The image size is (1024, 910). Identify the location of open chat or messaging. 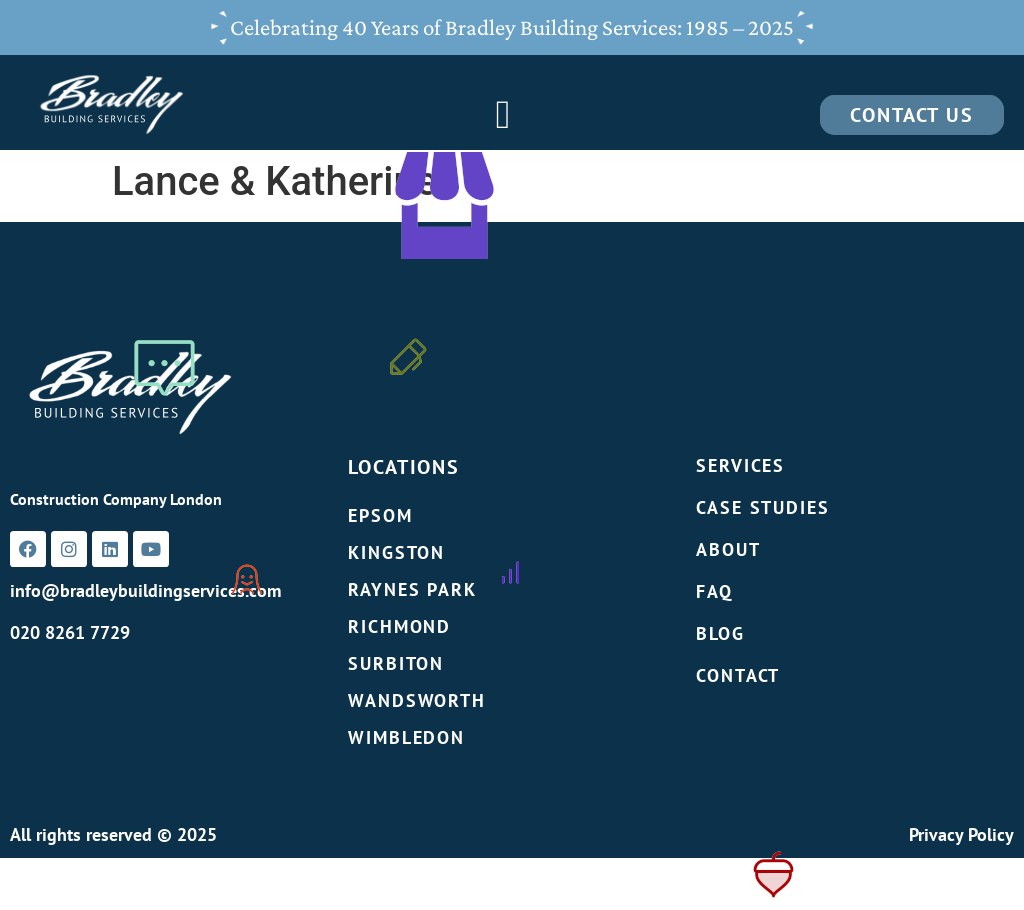
(164, 365).